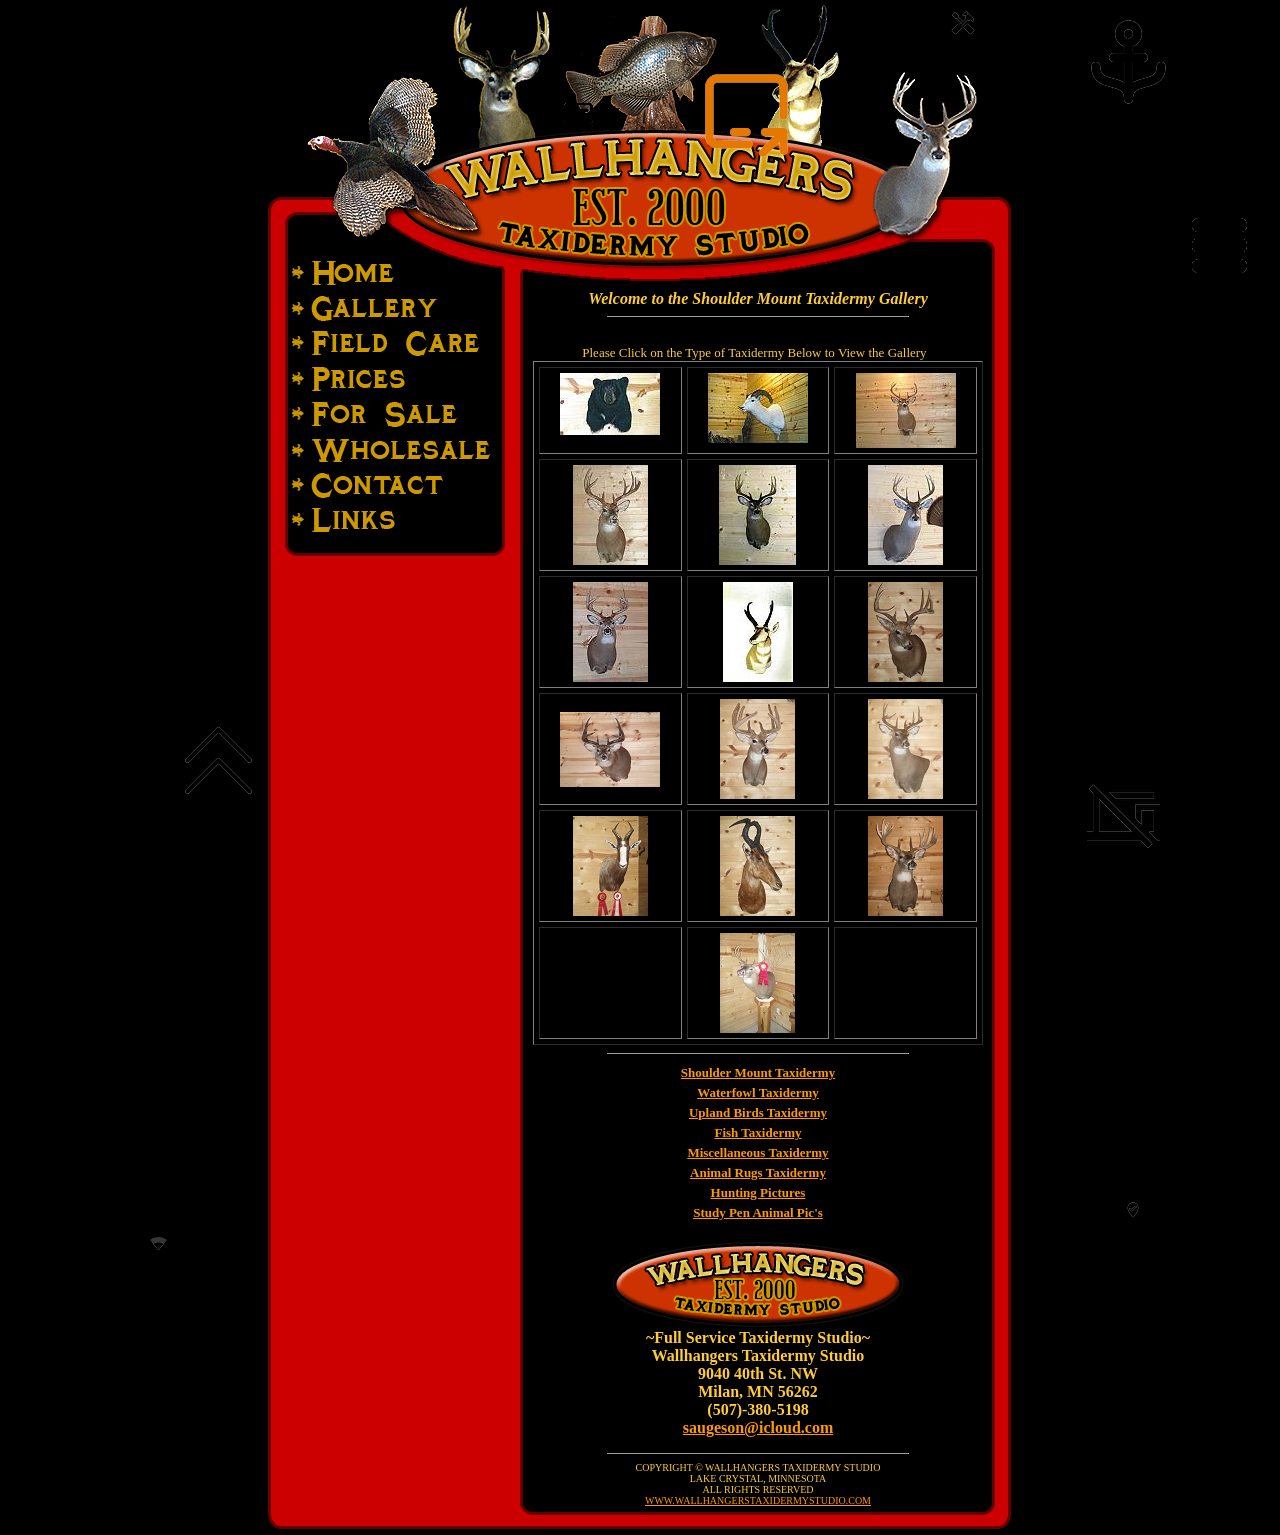 This screenshot has height=1535, width=1280. Describe the element at coordinates (1133, 1210) in the screenshot. I see `confirm or select a location` at that location.